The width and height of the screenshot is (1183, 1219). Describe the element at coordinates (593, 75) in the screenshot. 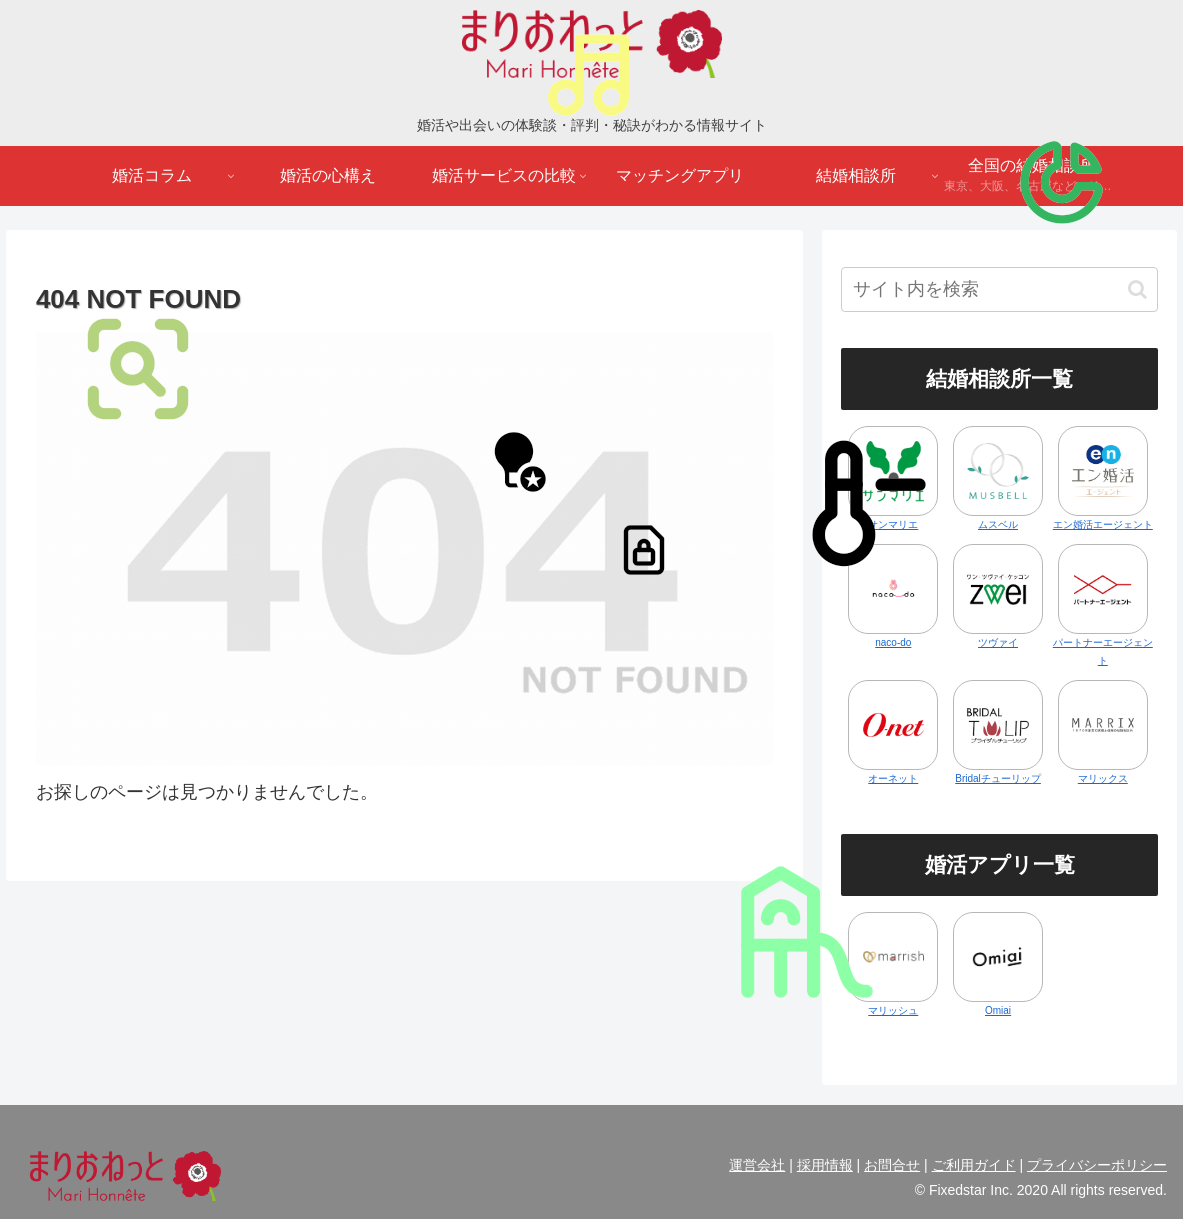

I see `access music library or player` at that location.